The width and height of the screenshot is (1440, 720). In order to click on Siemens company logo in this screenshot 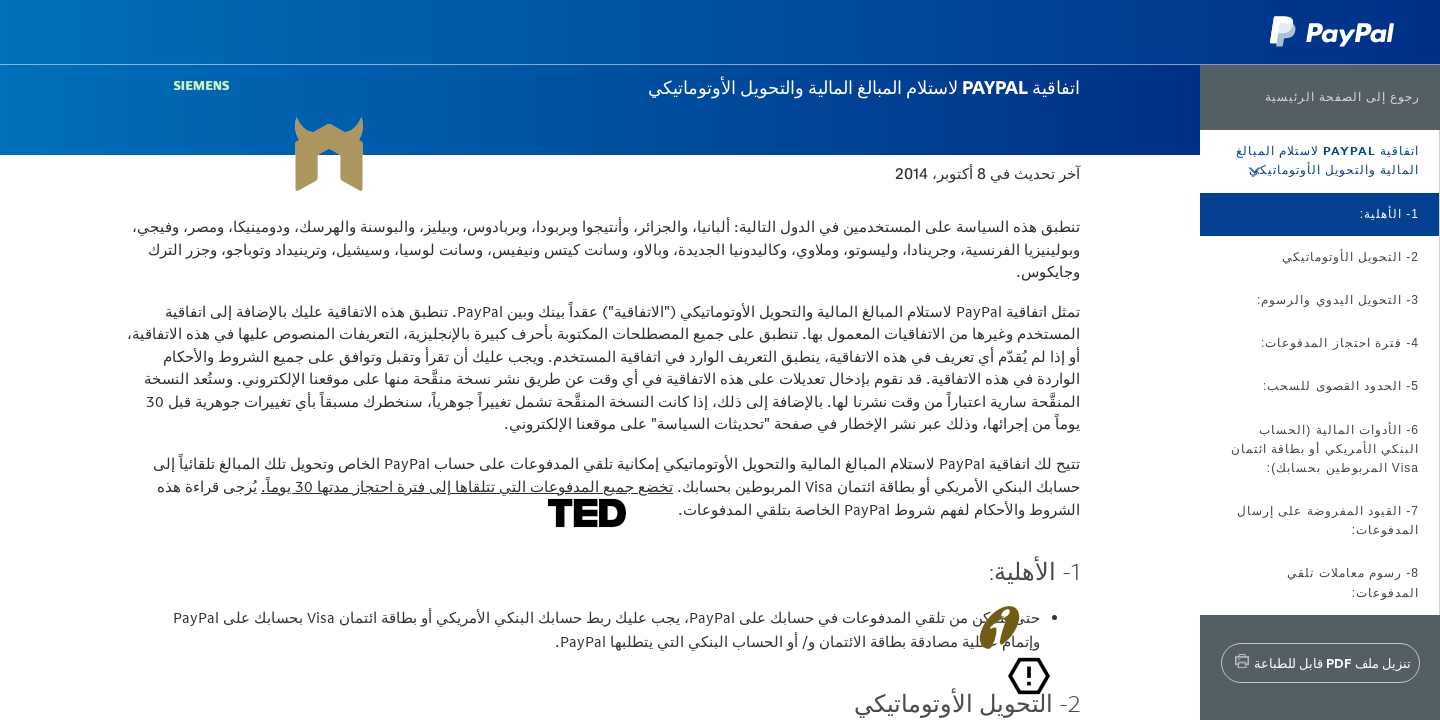, I will do `click(201, 85)`.